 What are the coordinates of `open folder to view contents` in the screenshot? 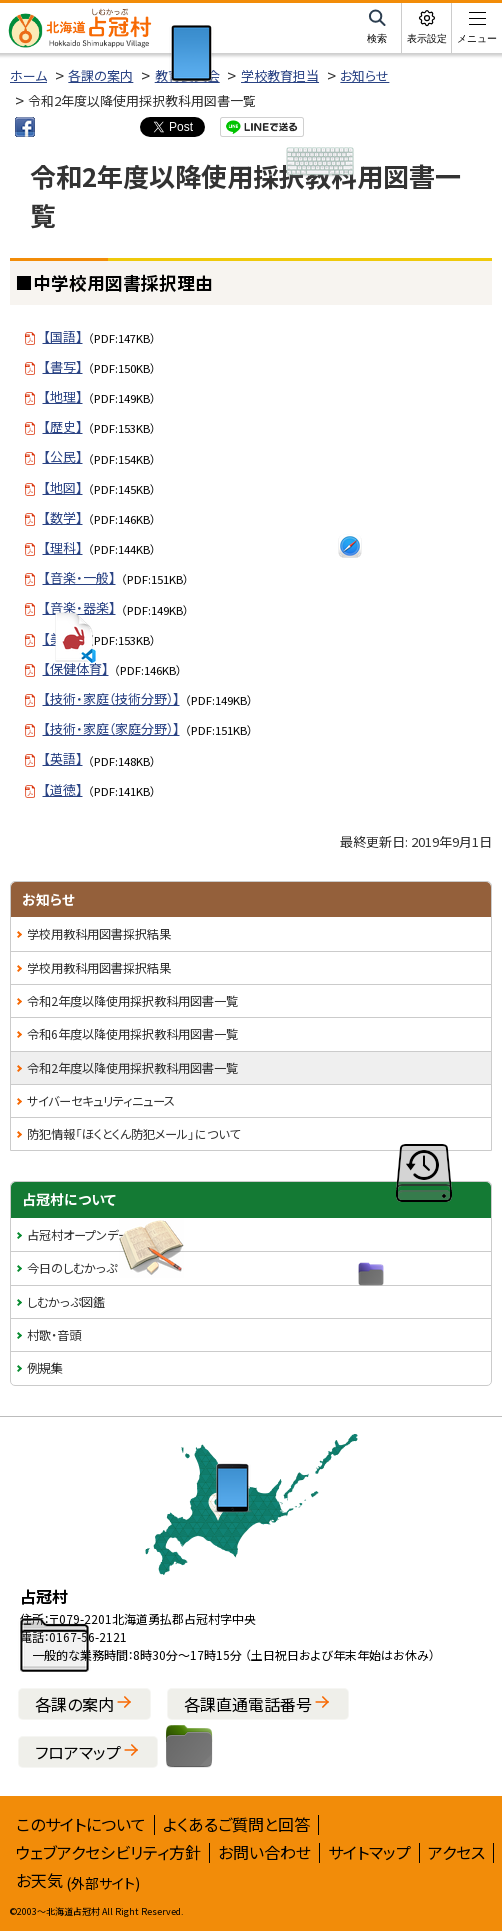 It's located at (189, 1746).